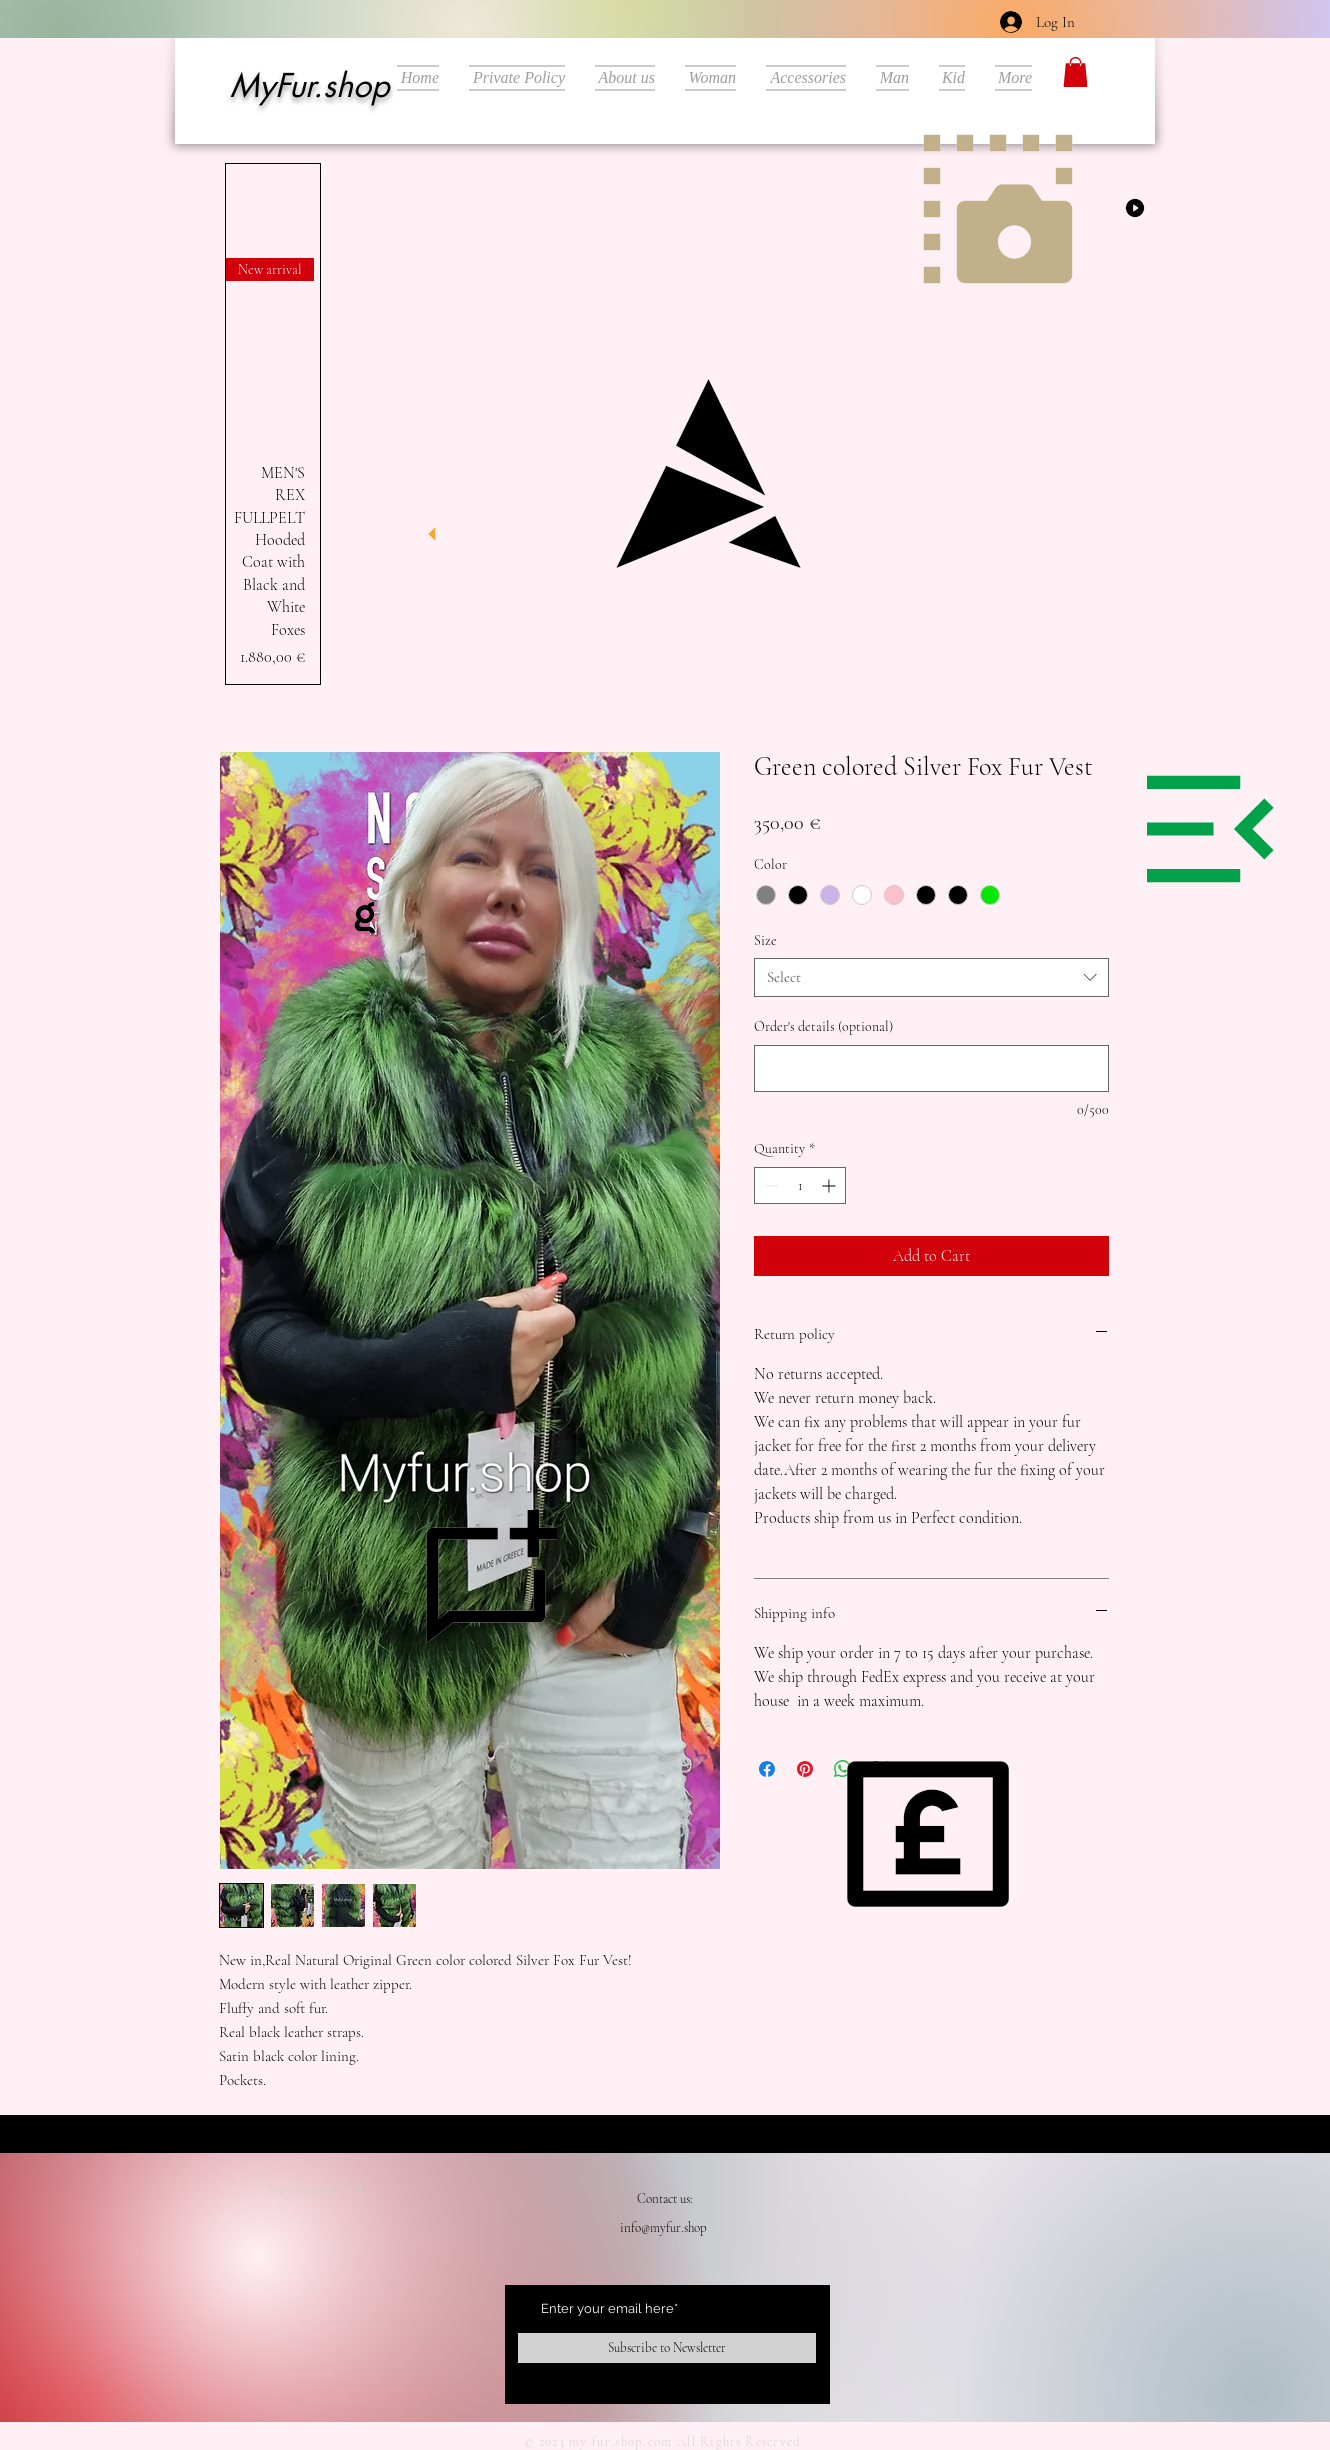  I want to click on artix linux logo, so click(708, 473).